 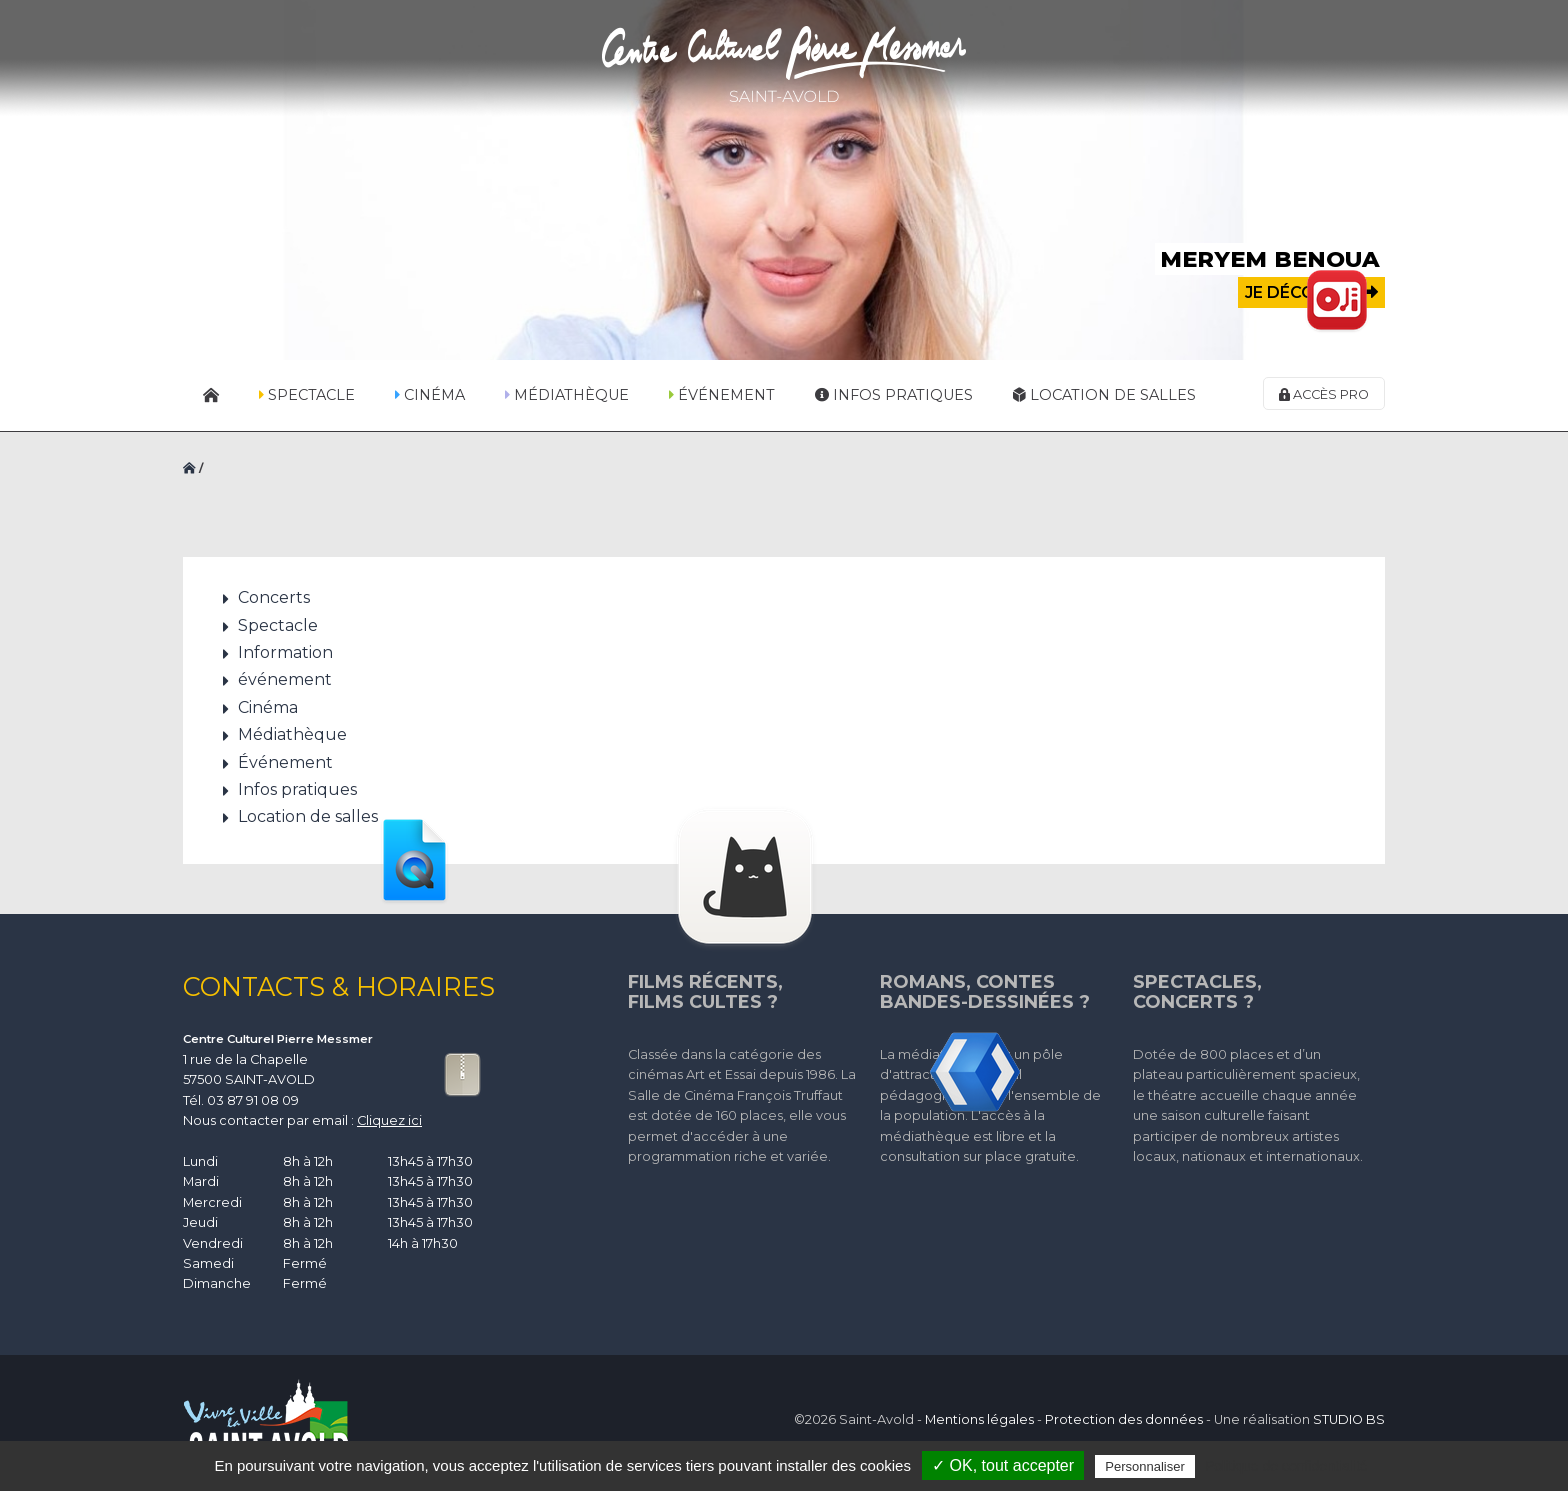 What do you see at coordinates (1337, 300) in the screenshot?
I see `open monophony music player app` at bounding box center [1337, 300].